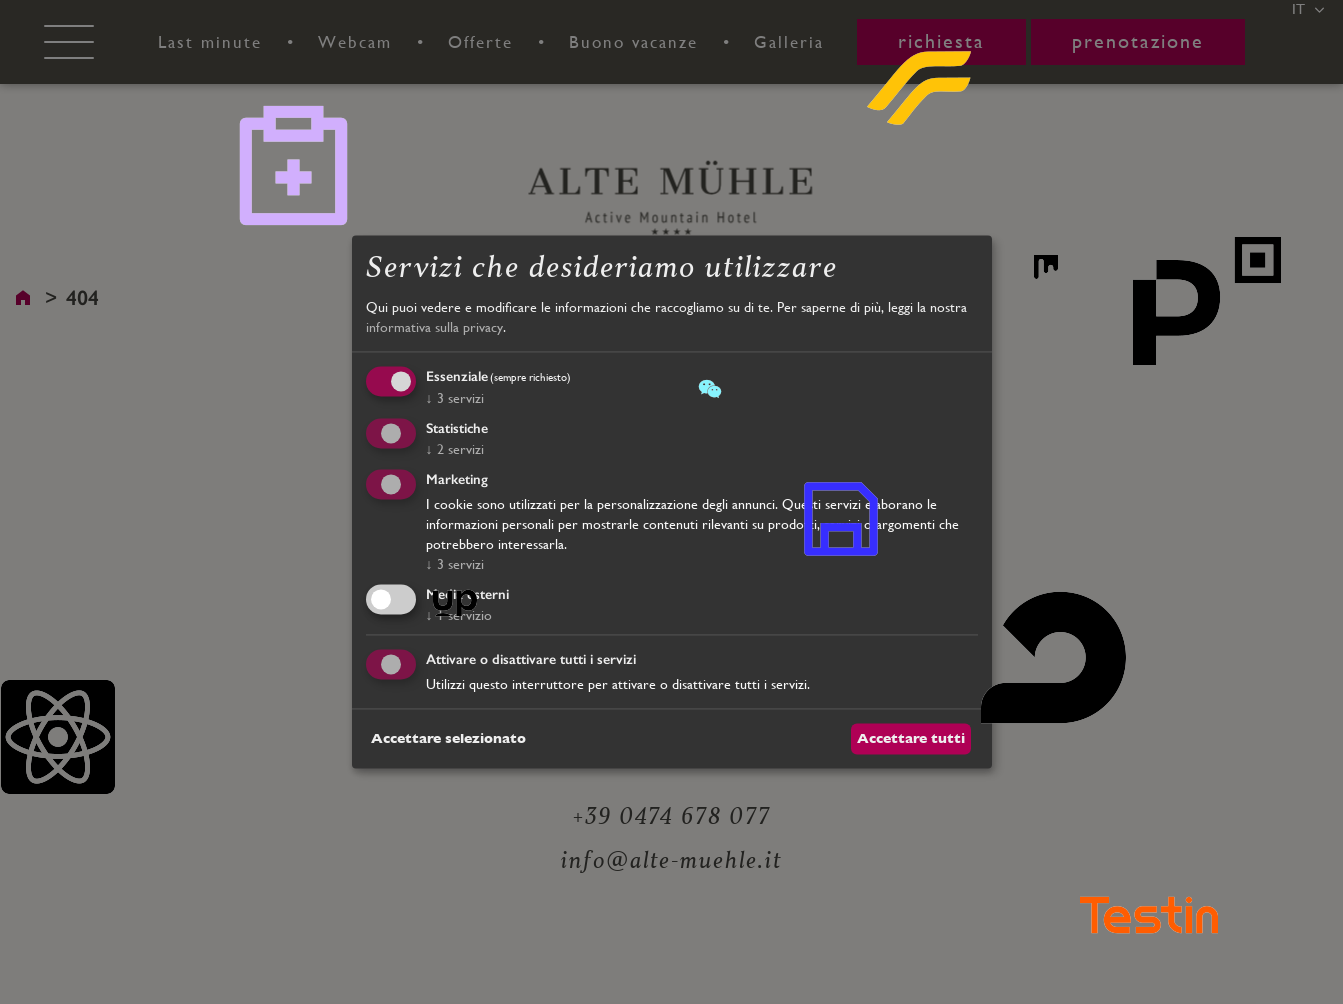 The width and height of the screenshot is (1343, 1004). Describe the element at coordinates (1046, 267) in the screenshot. I see `open the Mix app` at that location.